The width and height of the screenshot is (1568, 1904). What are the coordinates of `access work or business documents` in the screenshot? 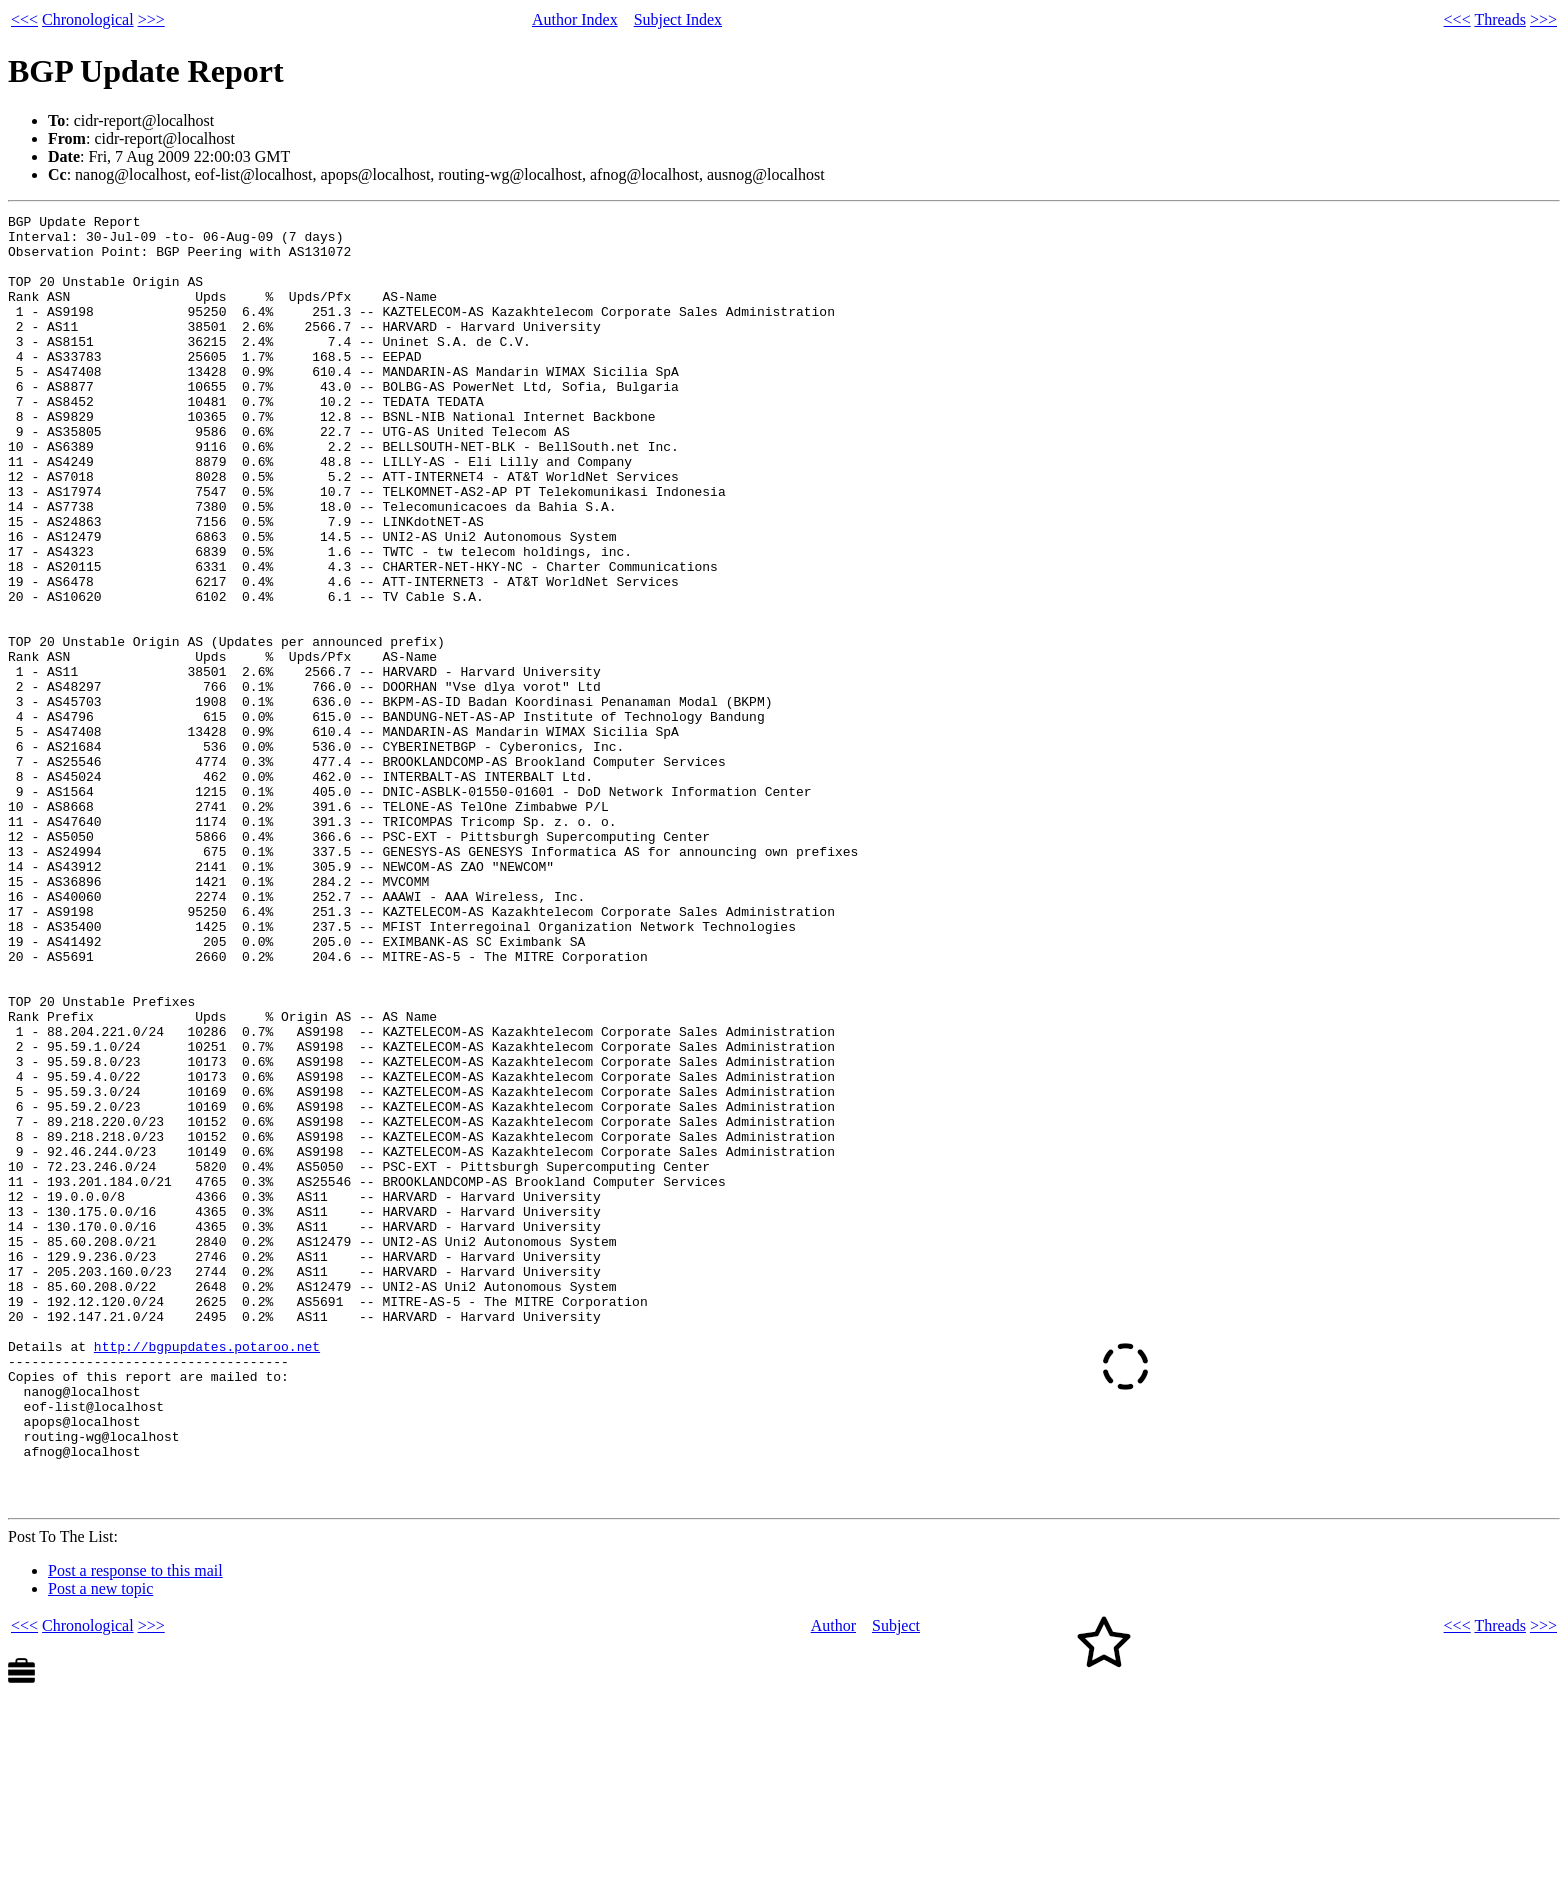 It's located at (21, 1671).